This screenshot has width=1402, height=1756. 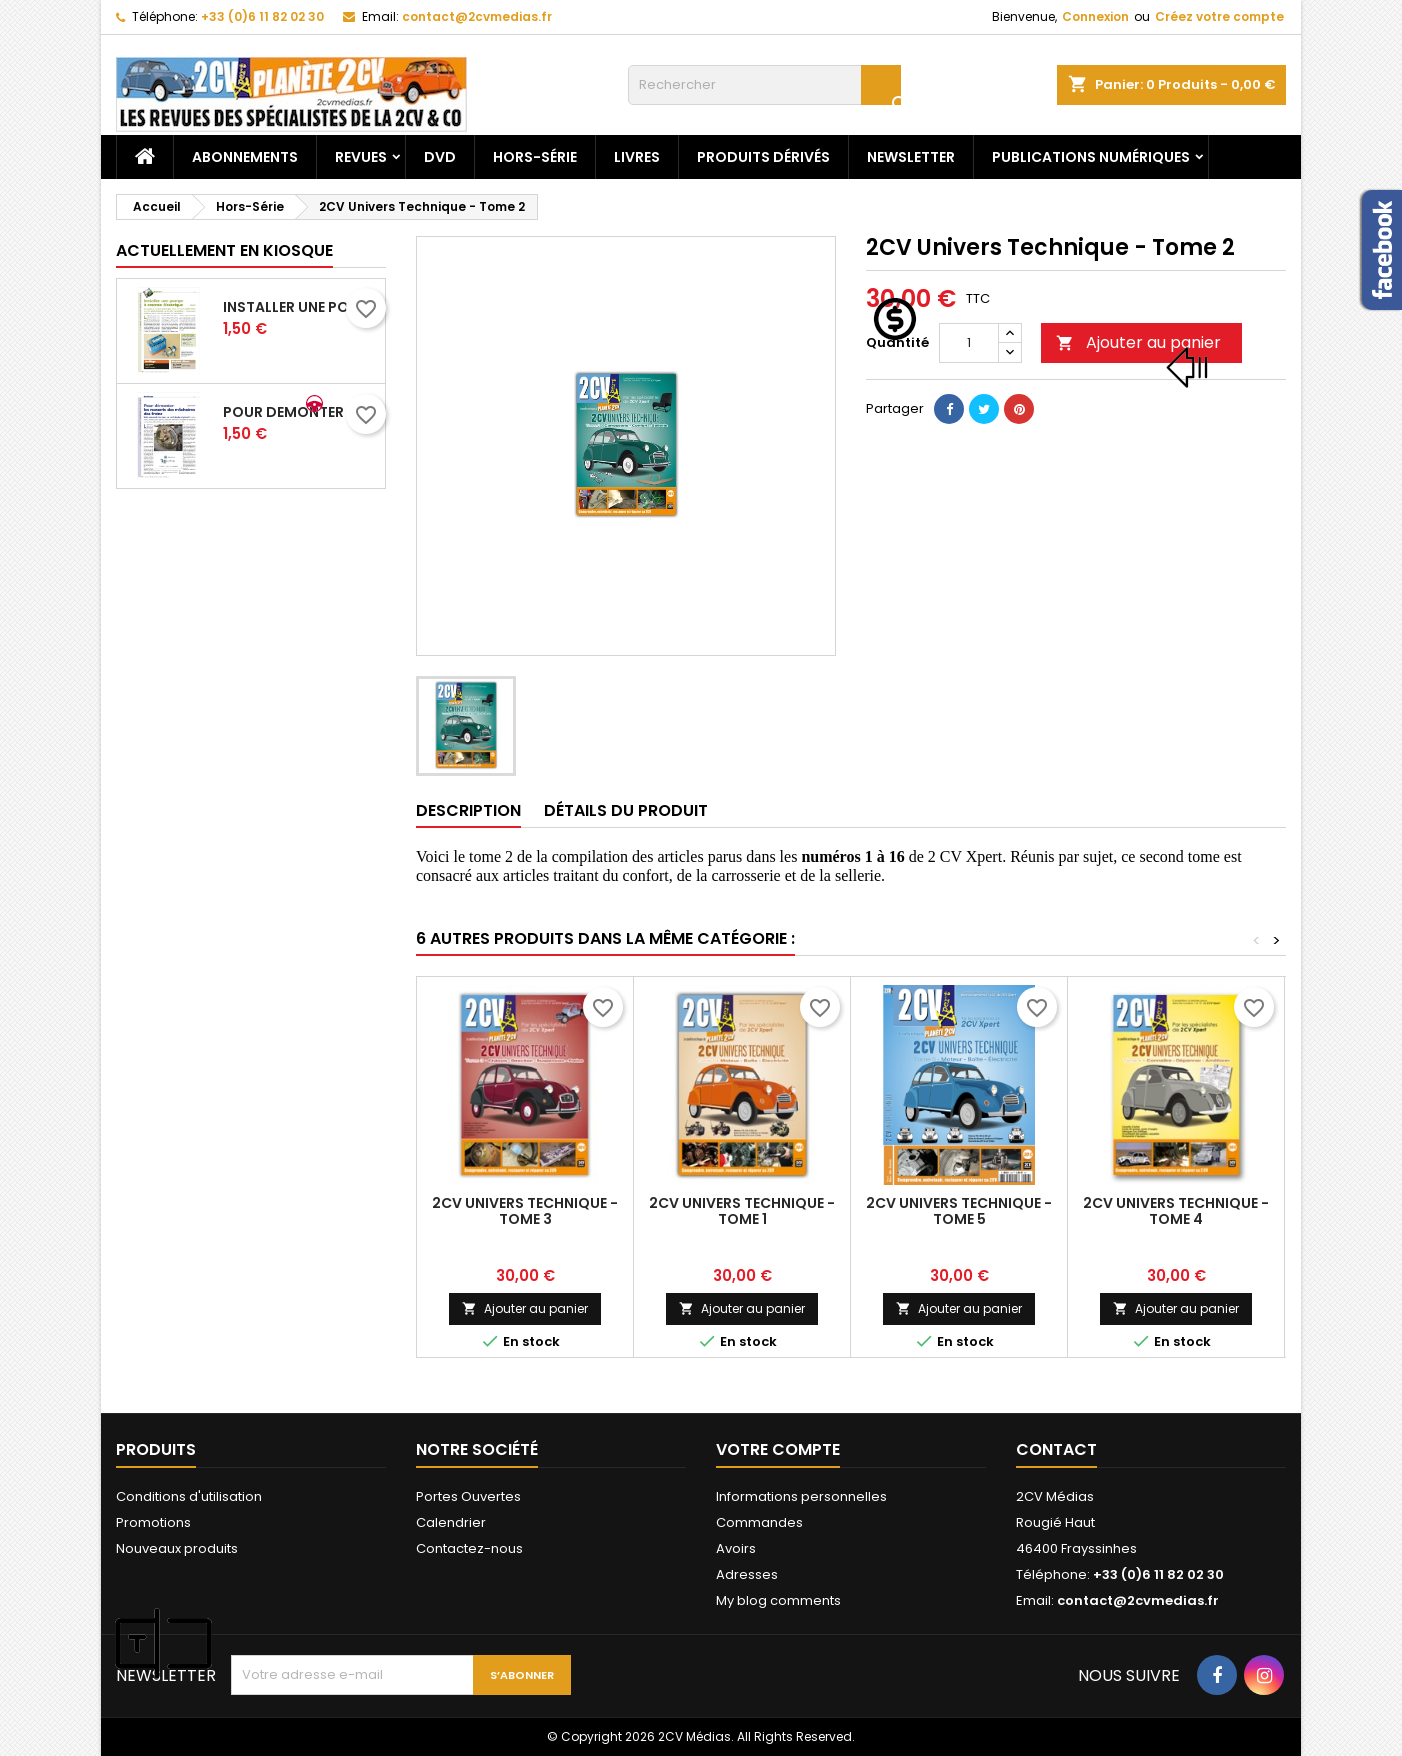 What do you see at coordinates (163, 1643) in the screenshot?
I see `enter or edit text in a text field` at bounding box center [163, 1643].